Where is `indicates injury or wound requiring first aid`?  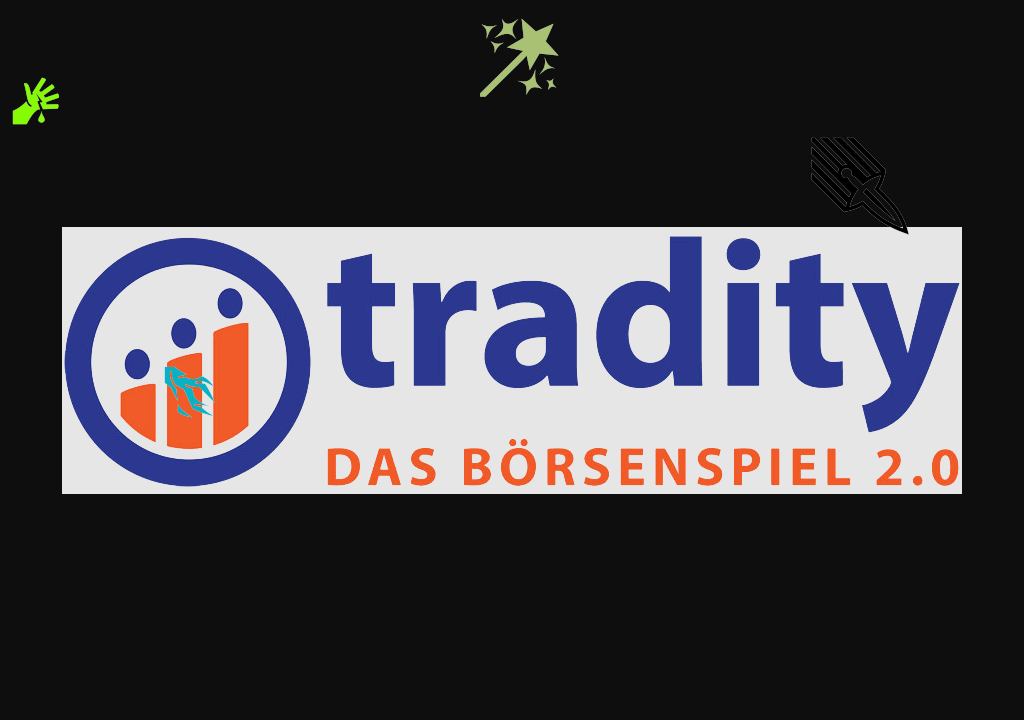 indicates injury or wound requiring first aid is located at coordinates (36, 101).